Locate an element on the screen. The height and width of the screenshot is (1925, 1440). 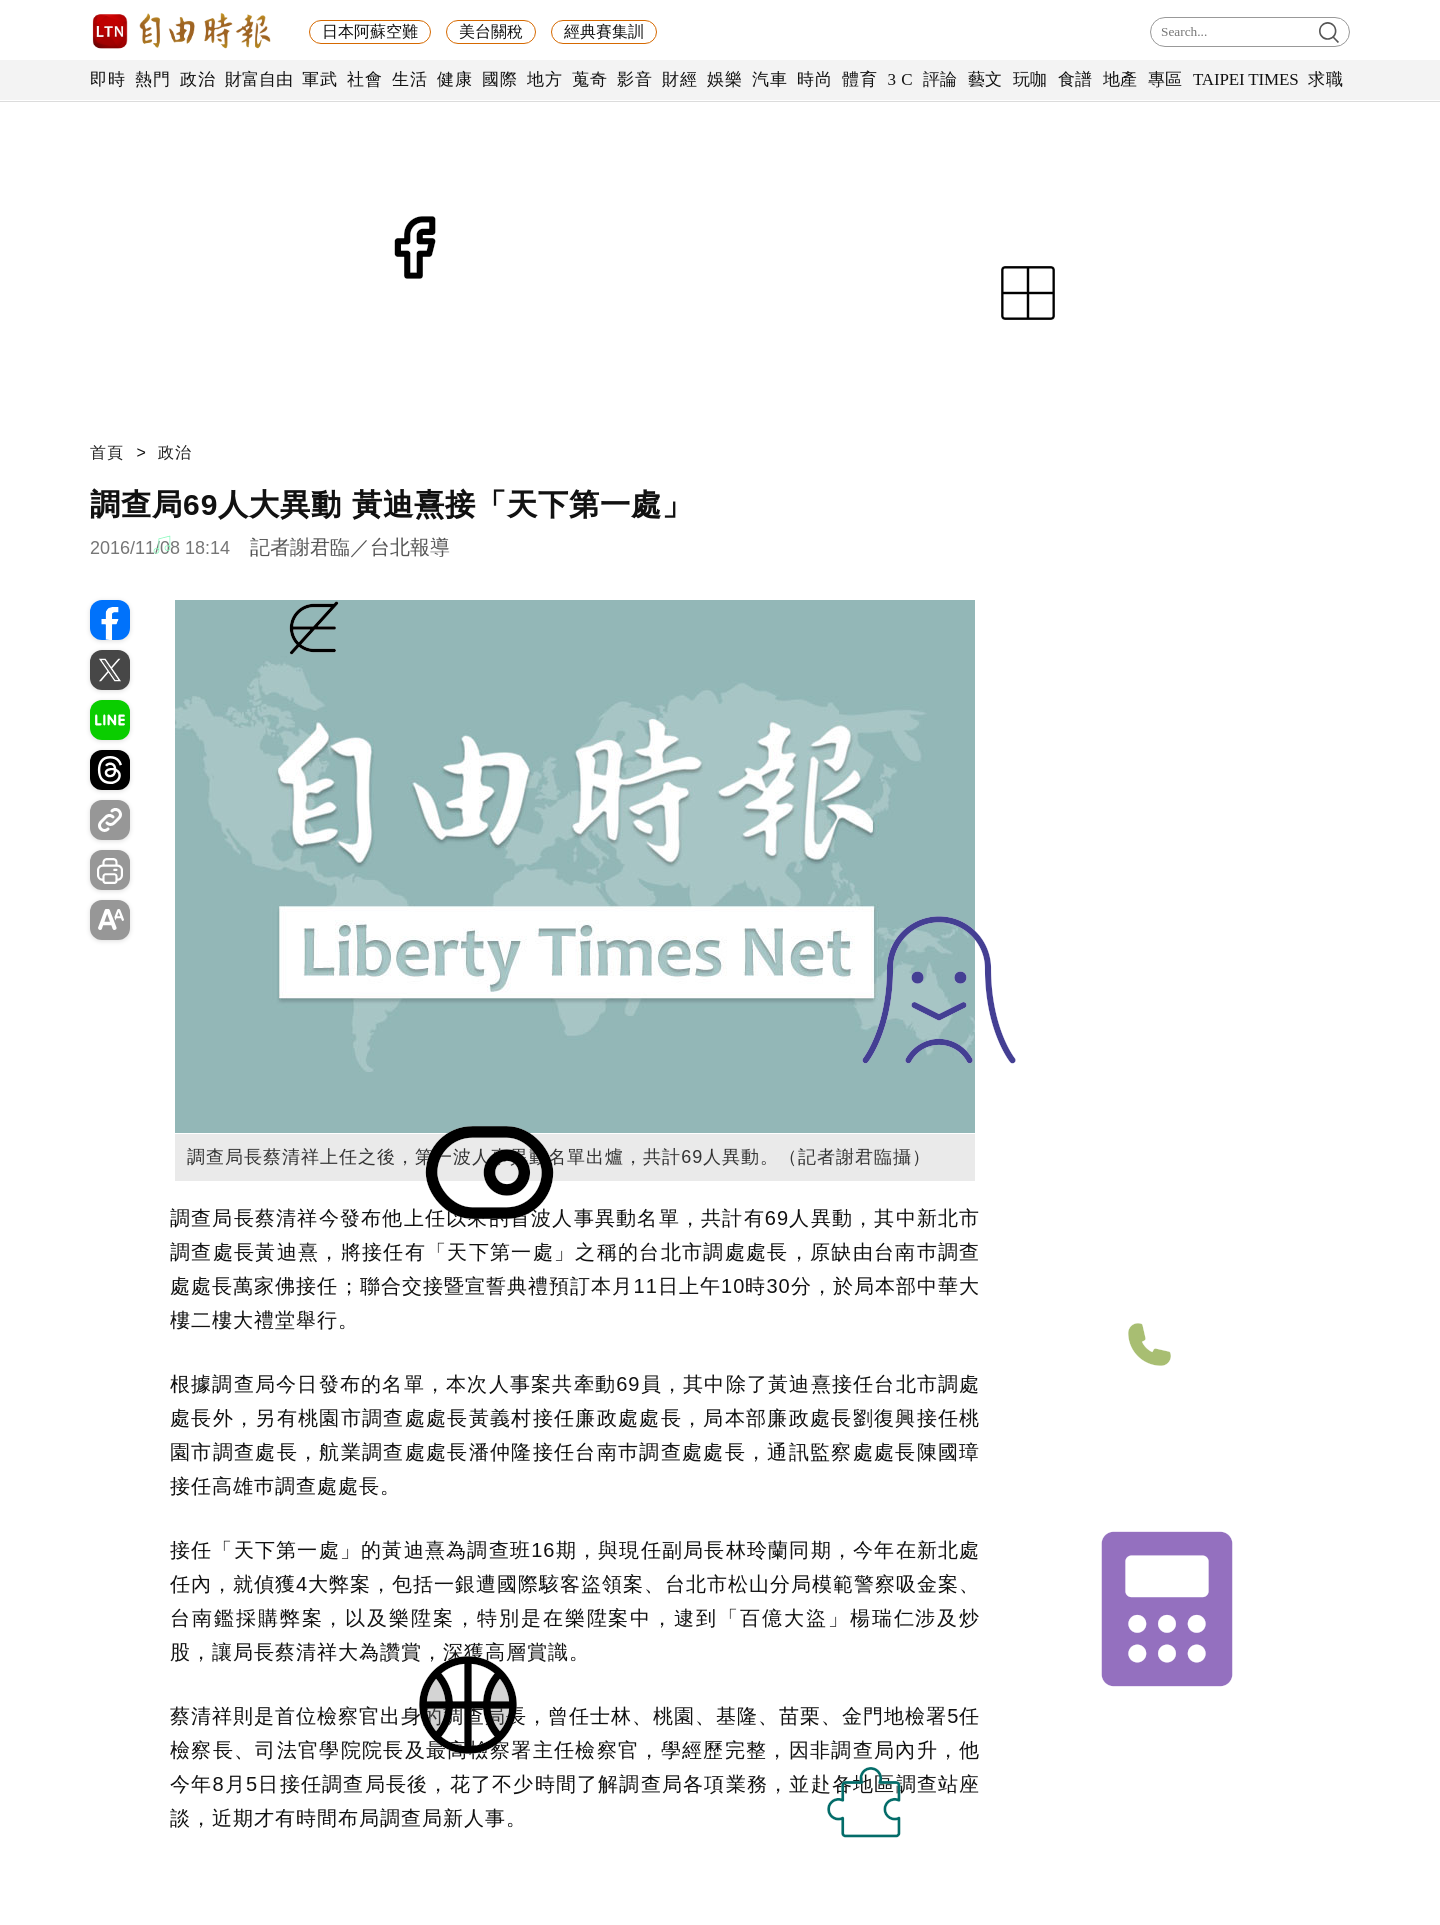
access plugins or extensions is located at coordinates (868, 1805).